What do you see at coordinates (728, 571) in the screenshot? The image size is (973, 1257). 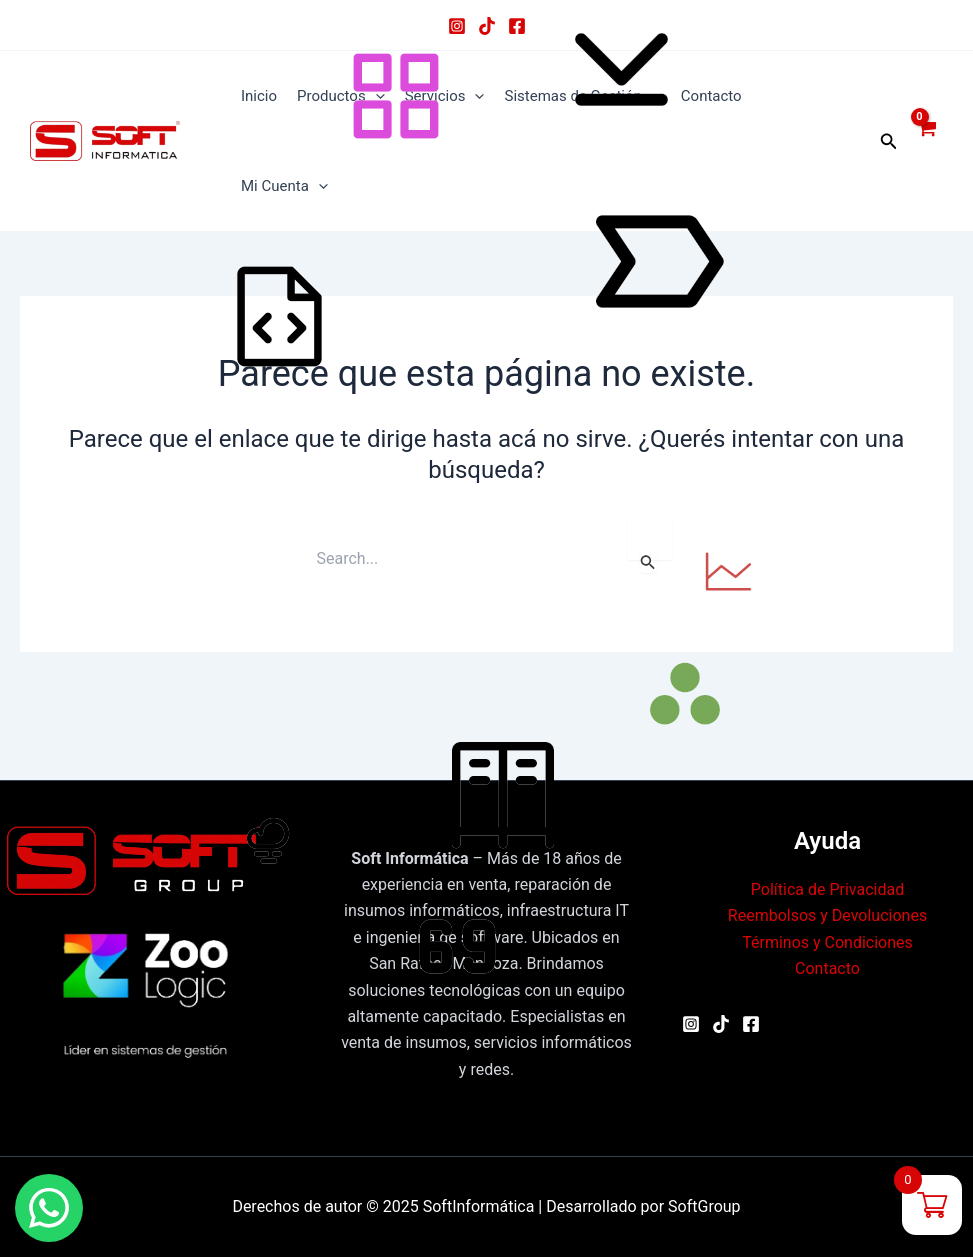 I see `view analytics or statistics` at bounding box center [728, 571].